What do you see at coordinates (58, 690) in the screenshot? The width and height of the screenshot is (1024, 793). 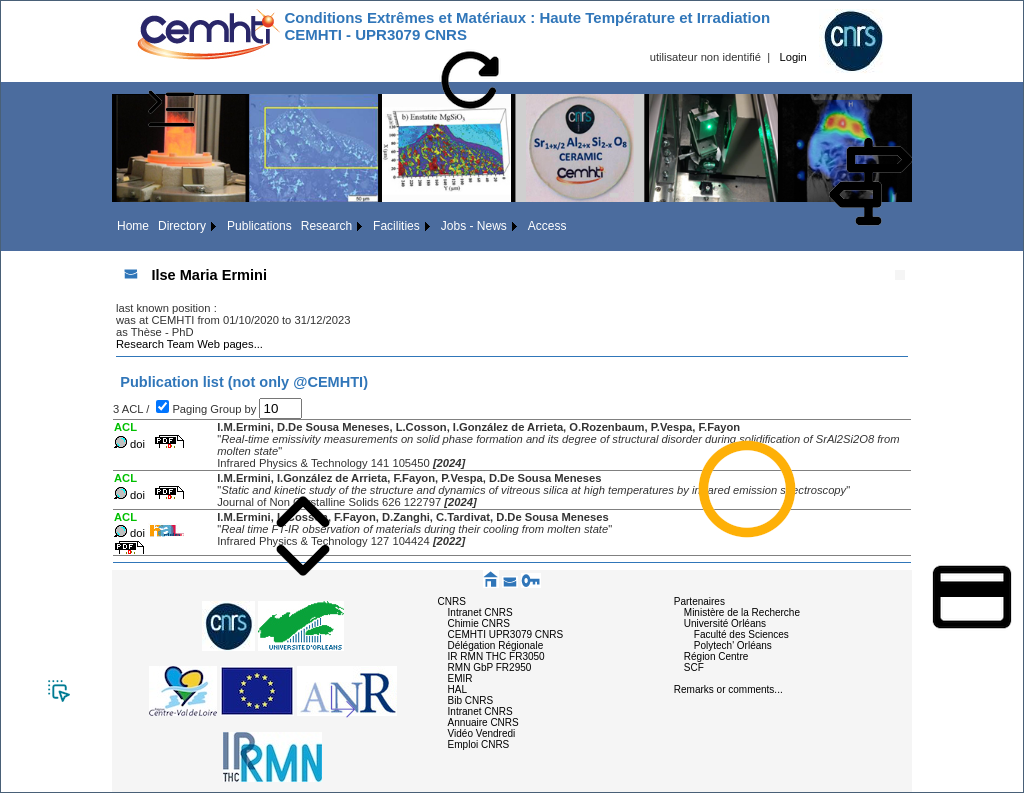 I see `drag and drop to reorder items` at bounding box center [58, 690].